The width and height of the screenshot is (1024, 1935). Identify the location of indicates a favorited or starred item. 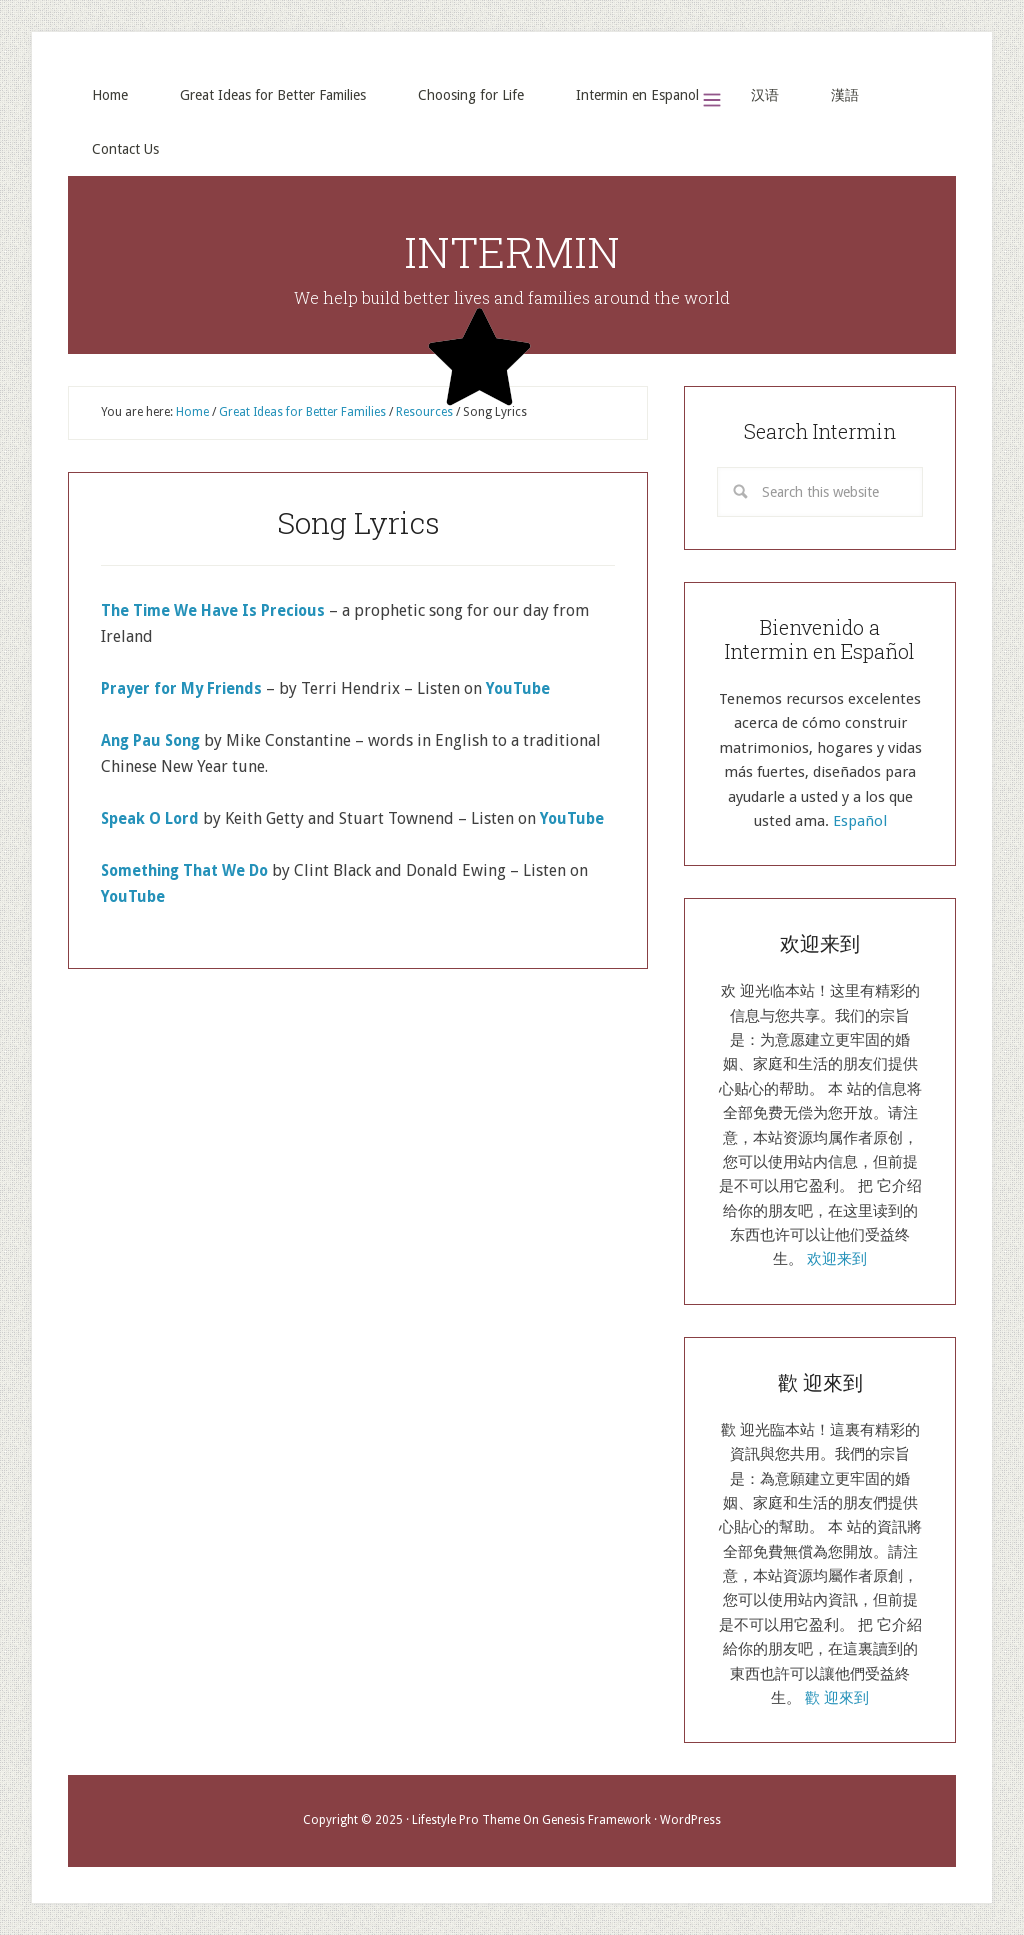
(479, 361).